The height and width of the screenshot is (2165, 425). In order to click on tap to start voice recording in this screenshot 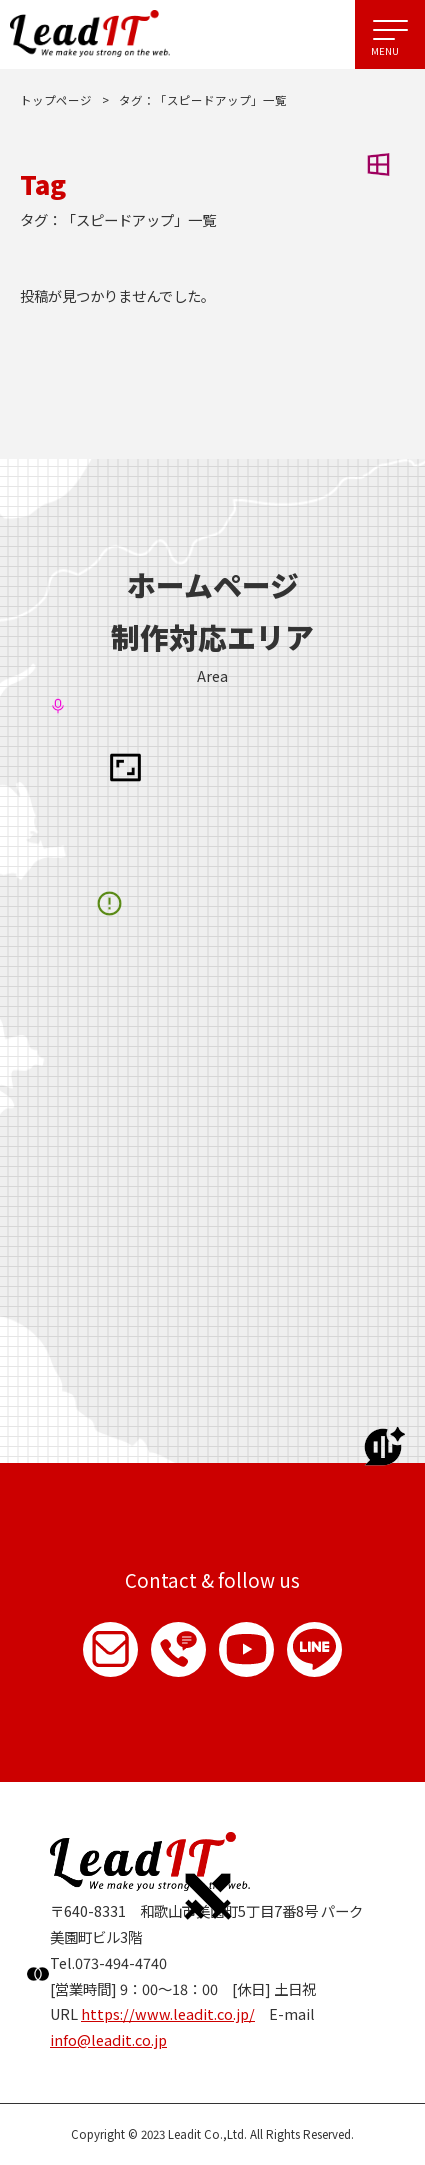, I will do `click(58, 706)`.